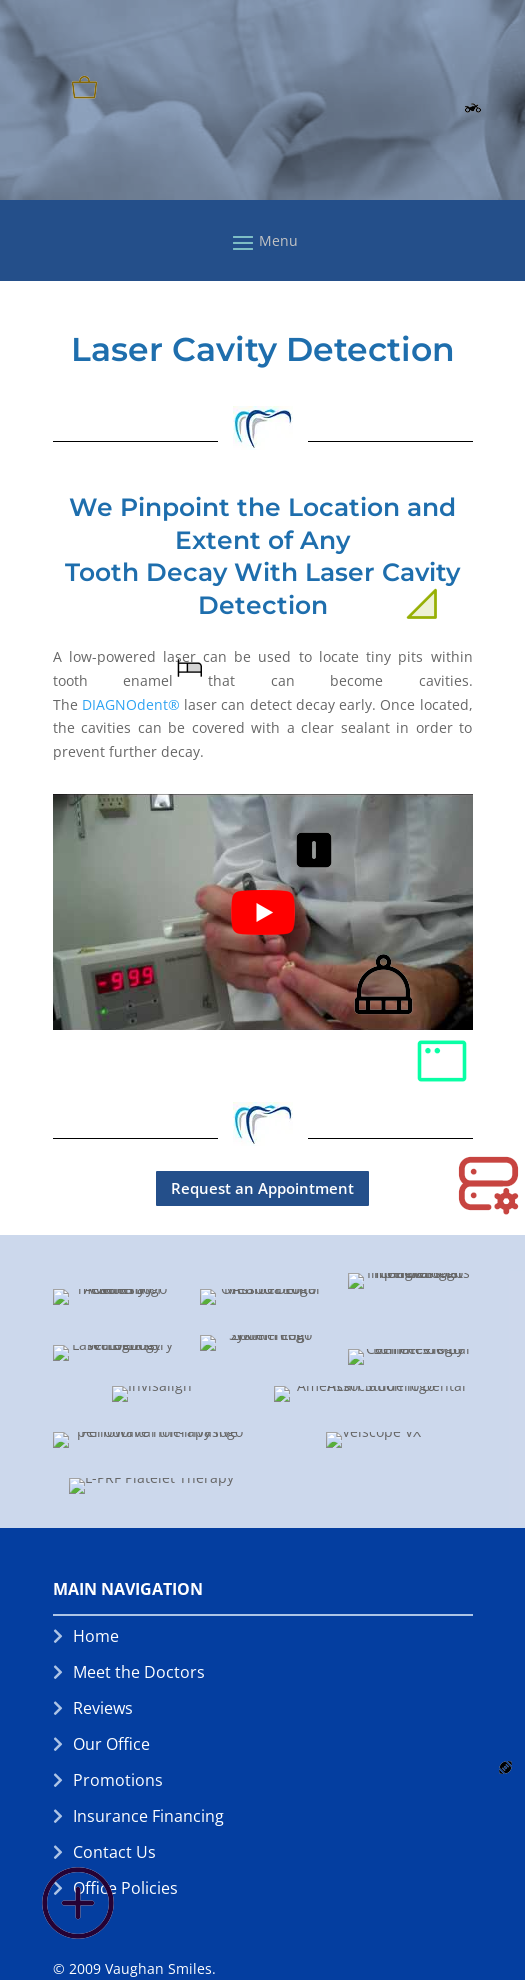 Image resolution: width=525 pixels, height=1980 pixels. What do you see at coordinates (78, 1903) in the screenshot?
I see `add a new item` at bounding box center [78, 1903].